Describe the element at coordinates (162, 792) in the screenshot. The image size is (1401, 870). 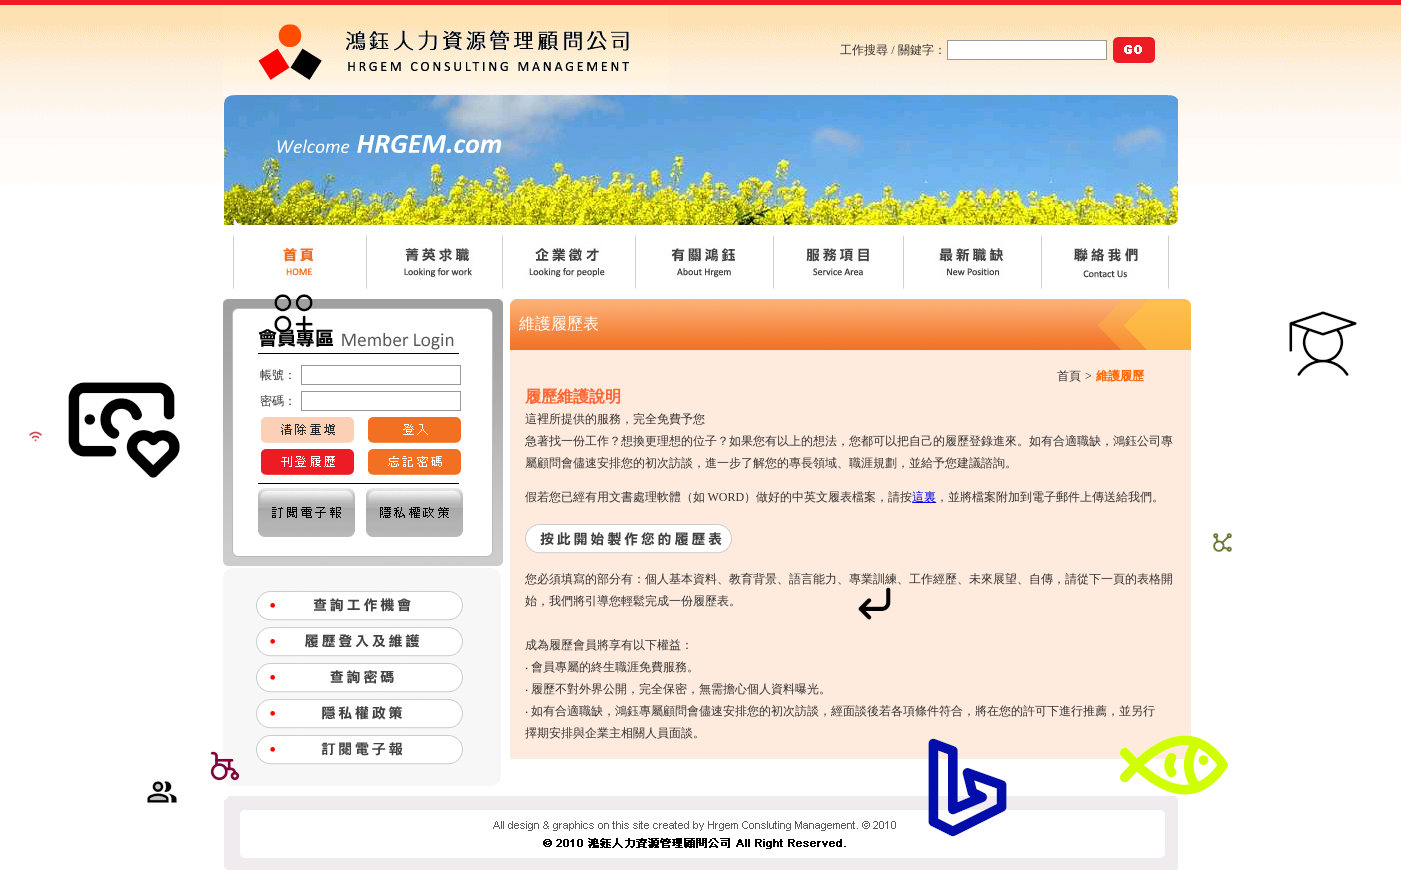
I see `view contacts or people list` at that location.